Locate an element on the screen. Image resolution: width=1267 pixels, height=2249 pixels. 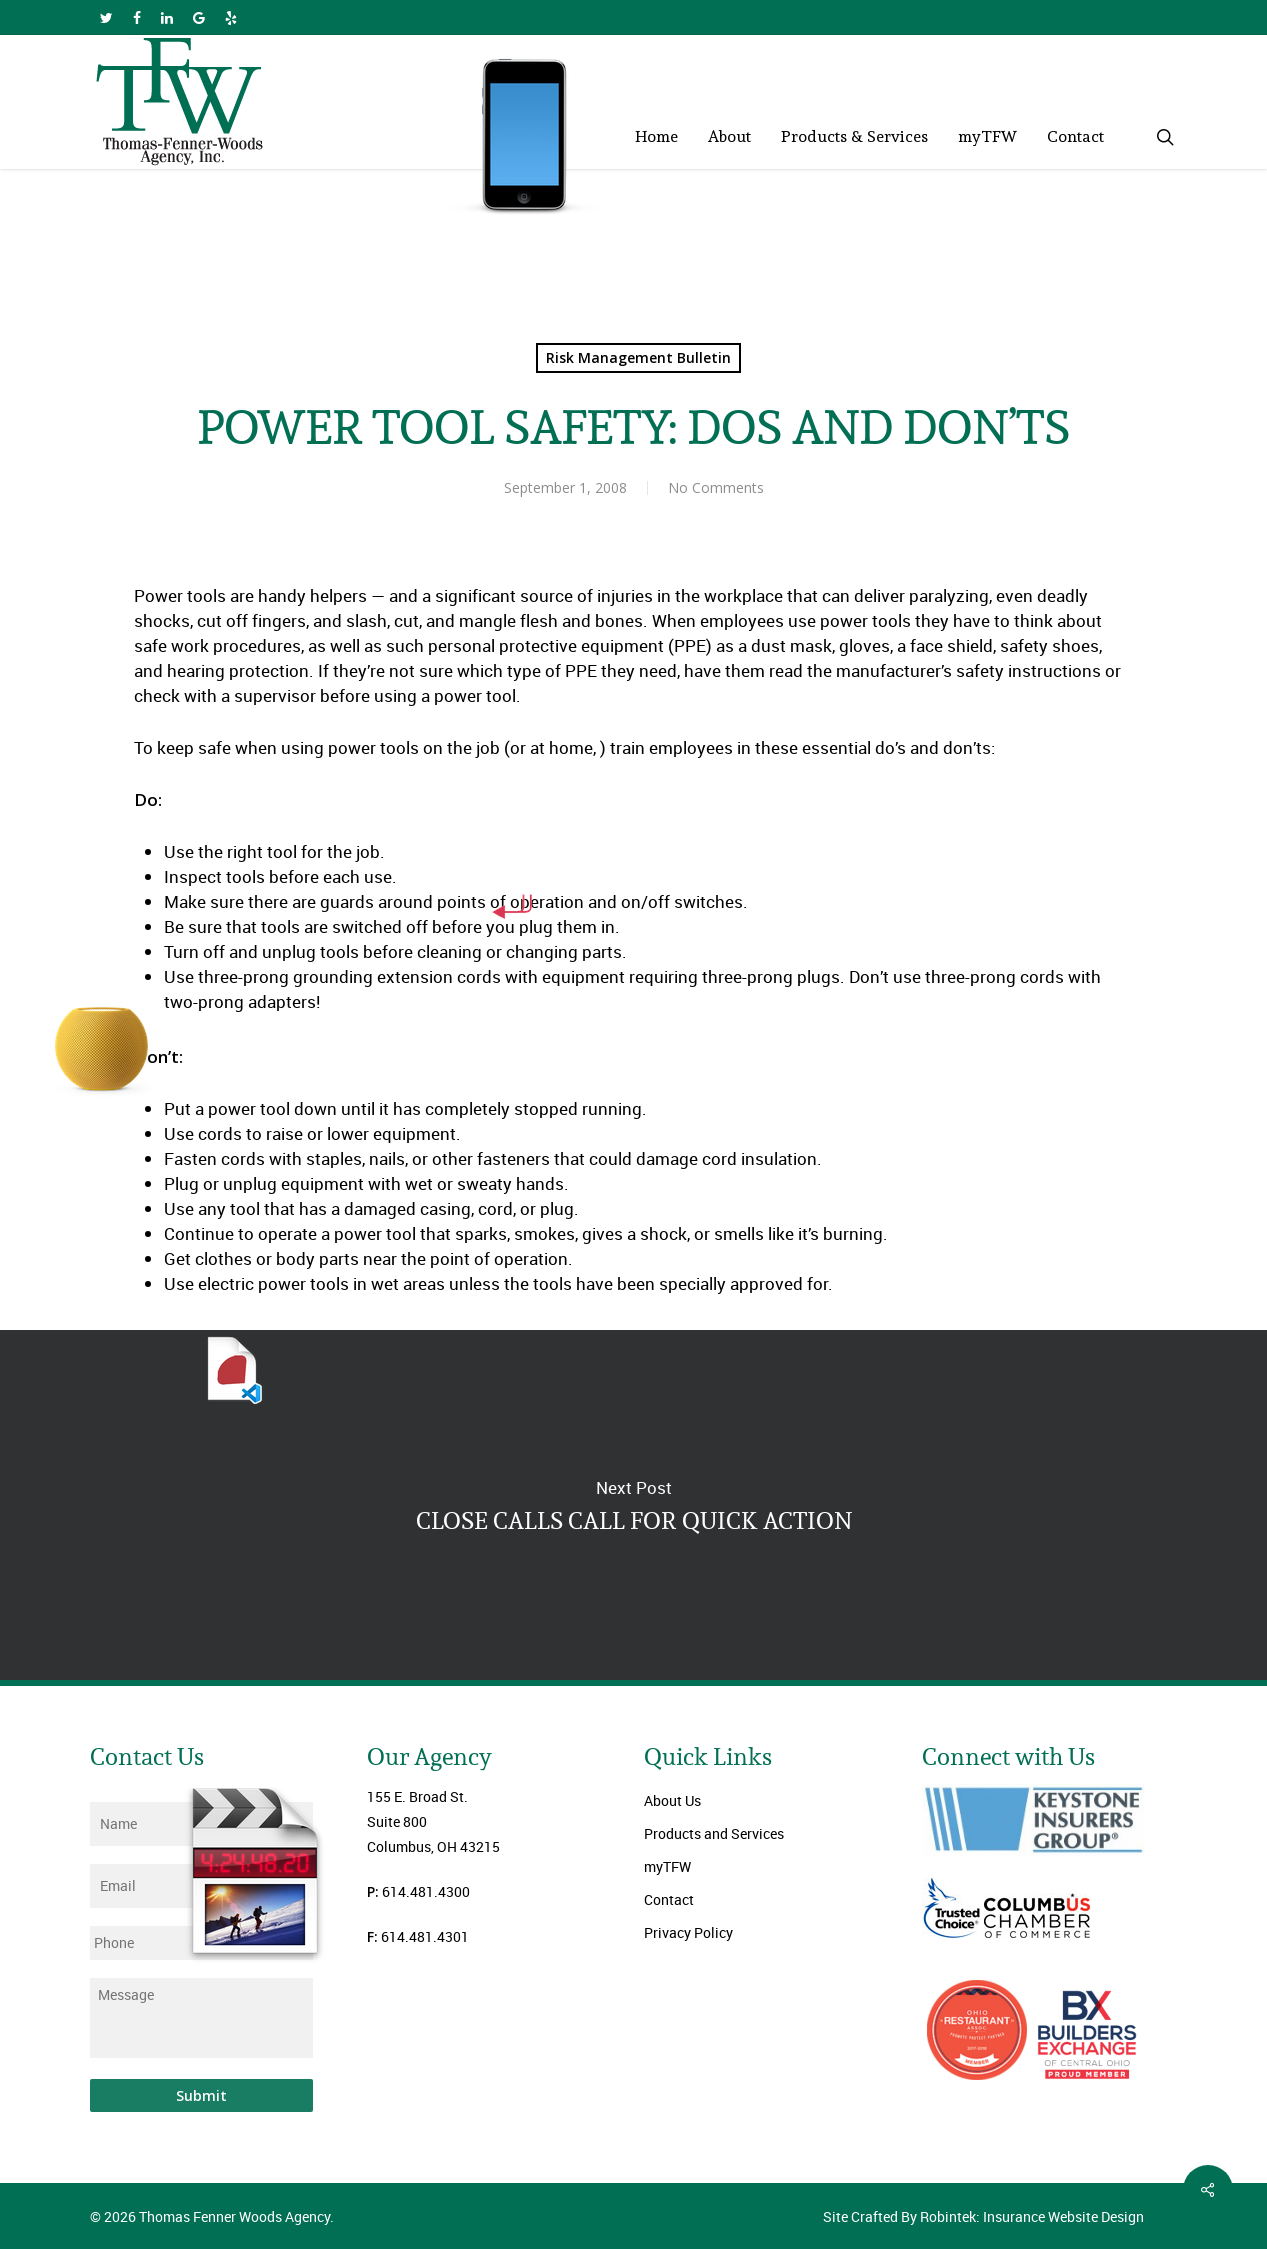
ipod touch device icon is located at coordinates (524, 133).